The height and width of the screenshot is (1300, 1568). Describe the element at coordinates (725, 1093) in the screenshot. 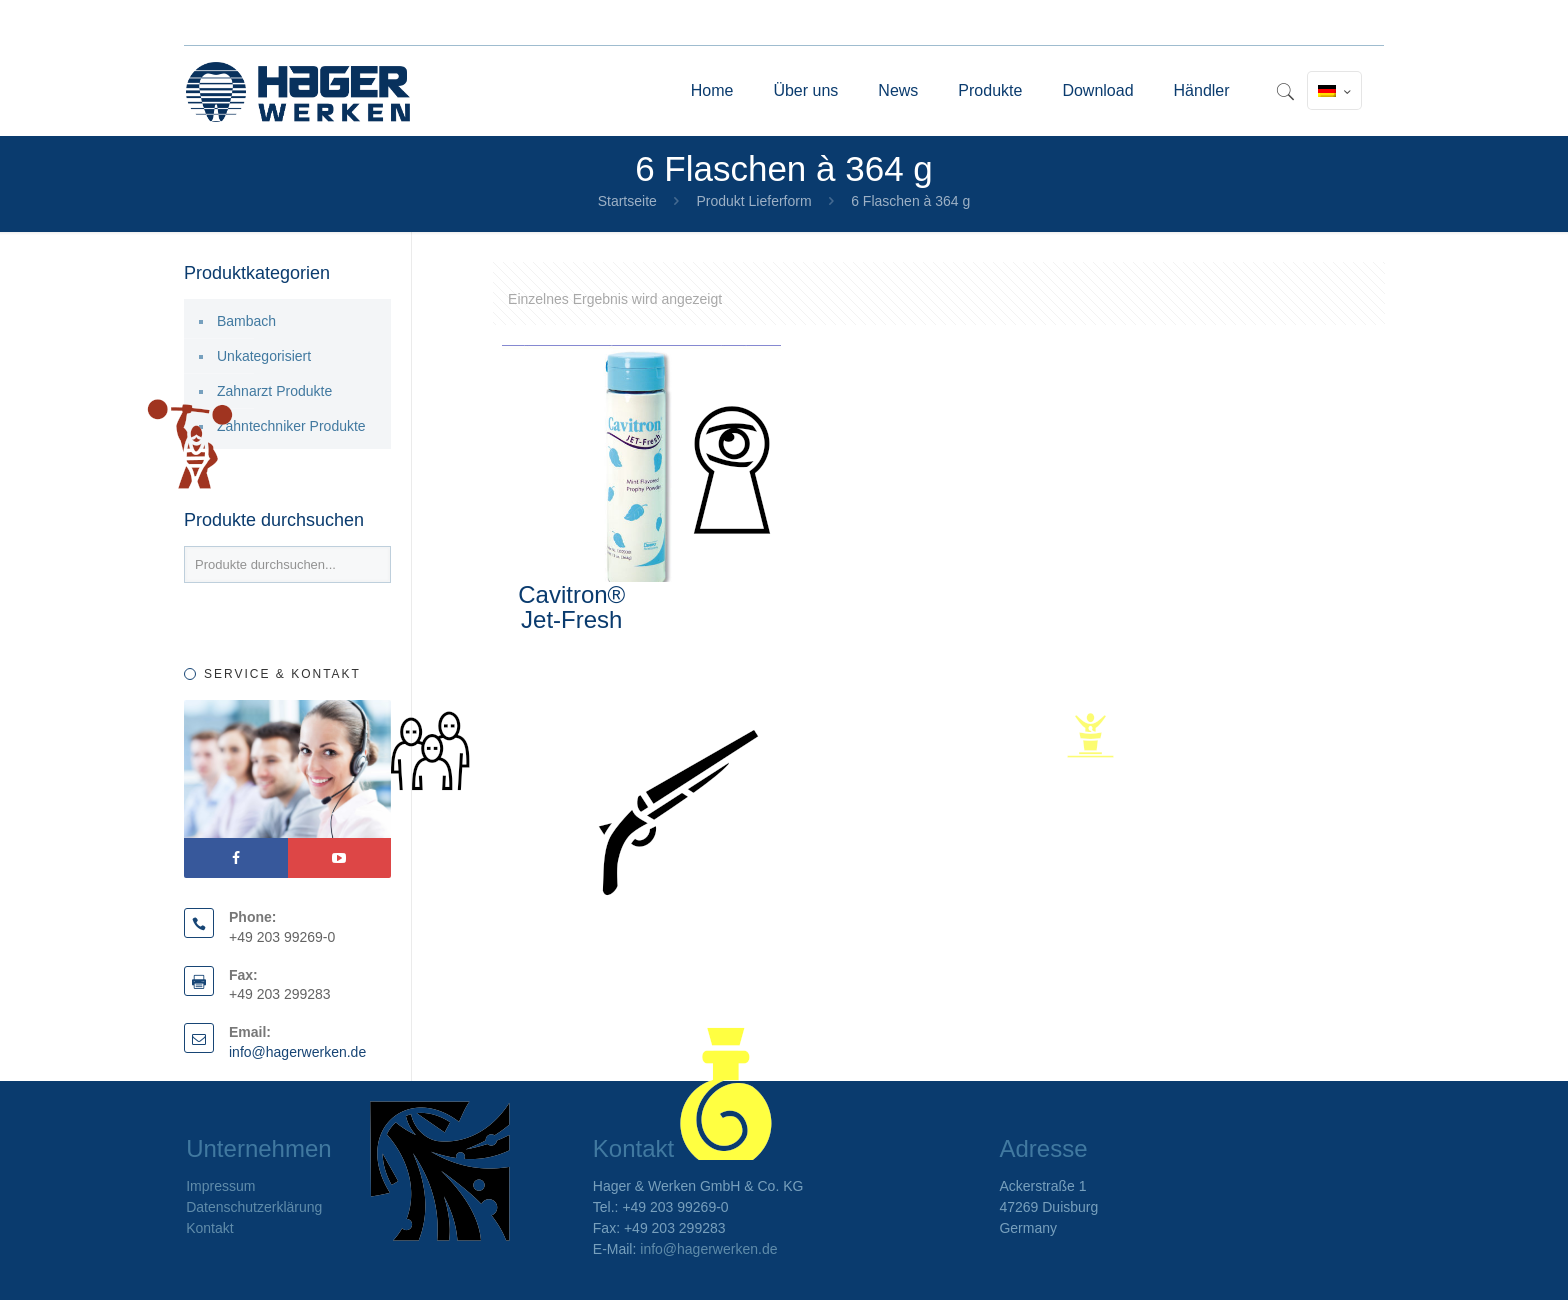

I see `access potion or elixir inventory` at that location.